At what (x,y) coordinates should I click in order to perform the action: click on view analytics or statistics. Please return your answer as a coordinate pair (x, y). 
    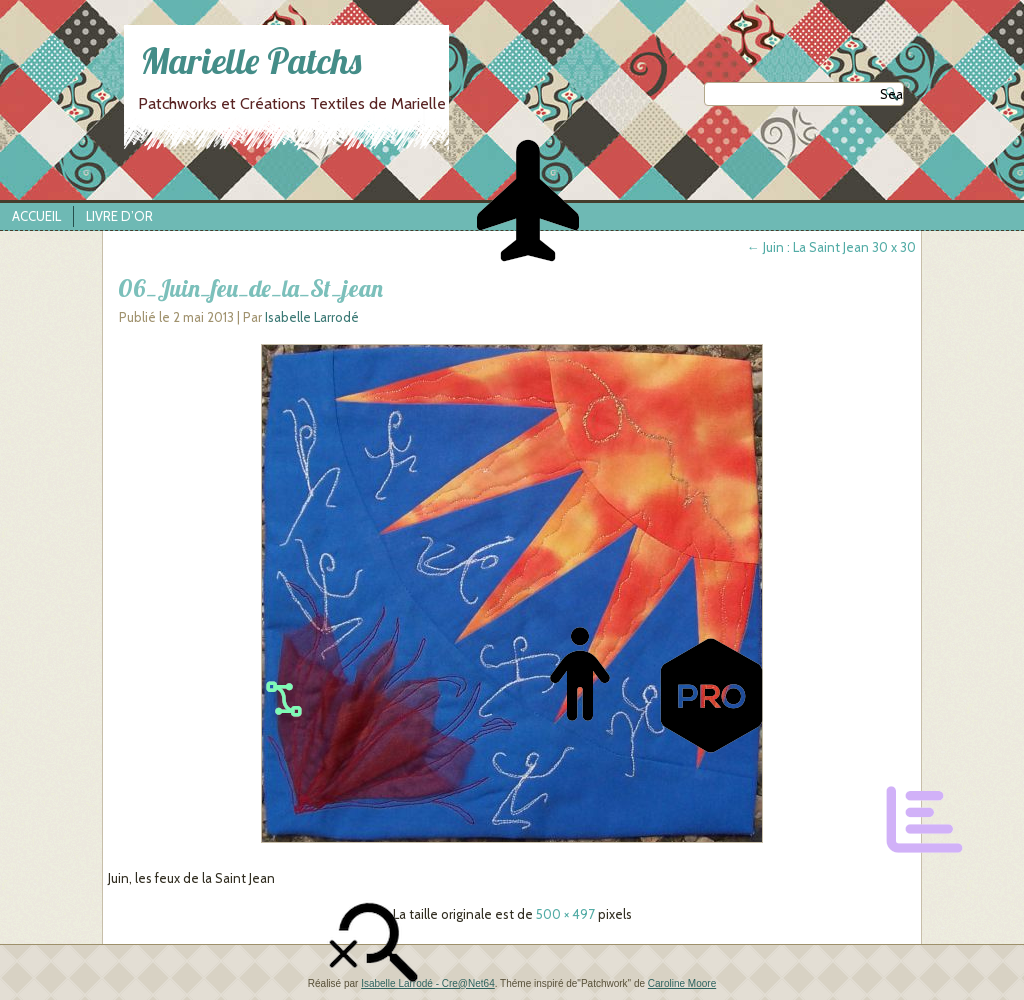
    Looking at the image, I should click on (924, 819).